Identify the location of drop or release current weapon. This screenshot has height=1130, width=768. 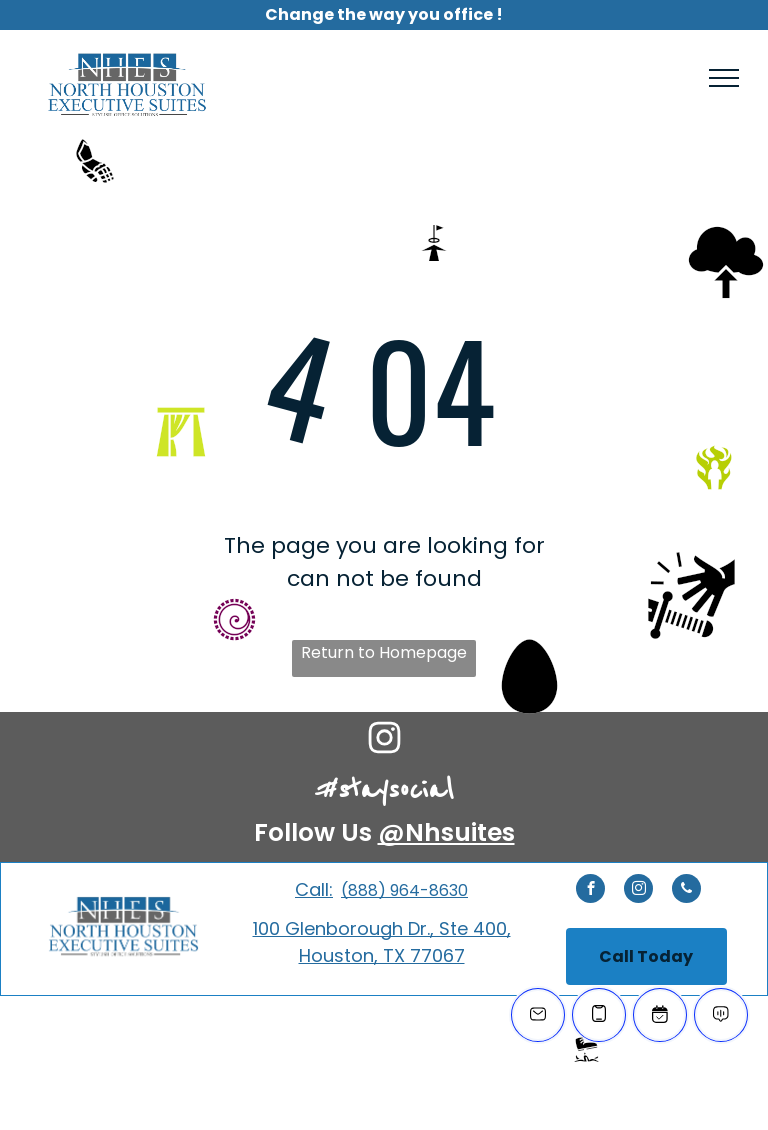
(691, 595).